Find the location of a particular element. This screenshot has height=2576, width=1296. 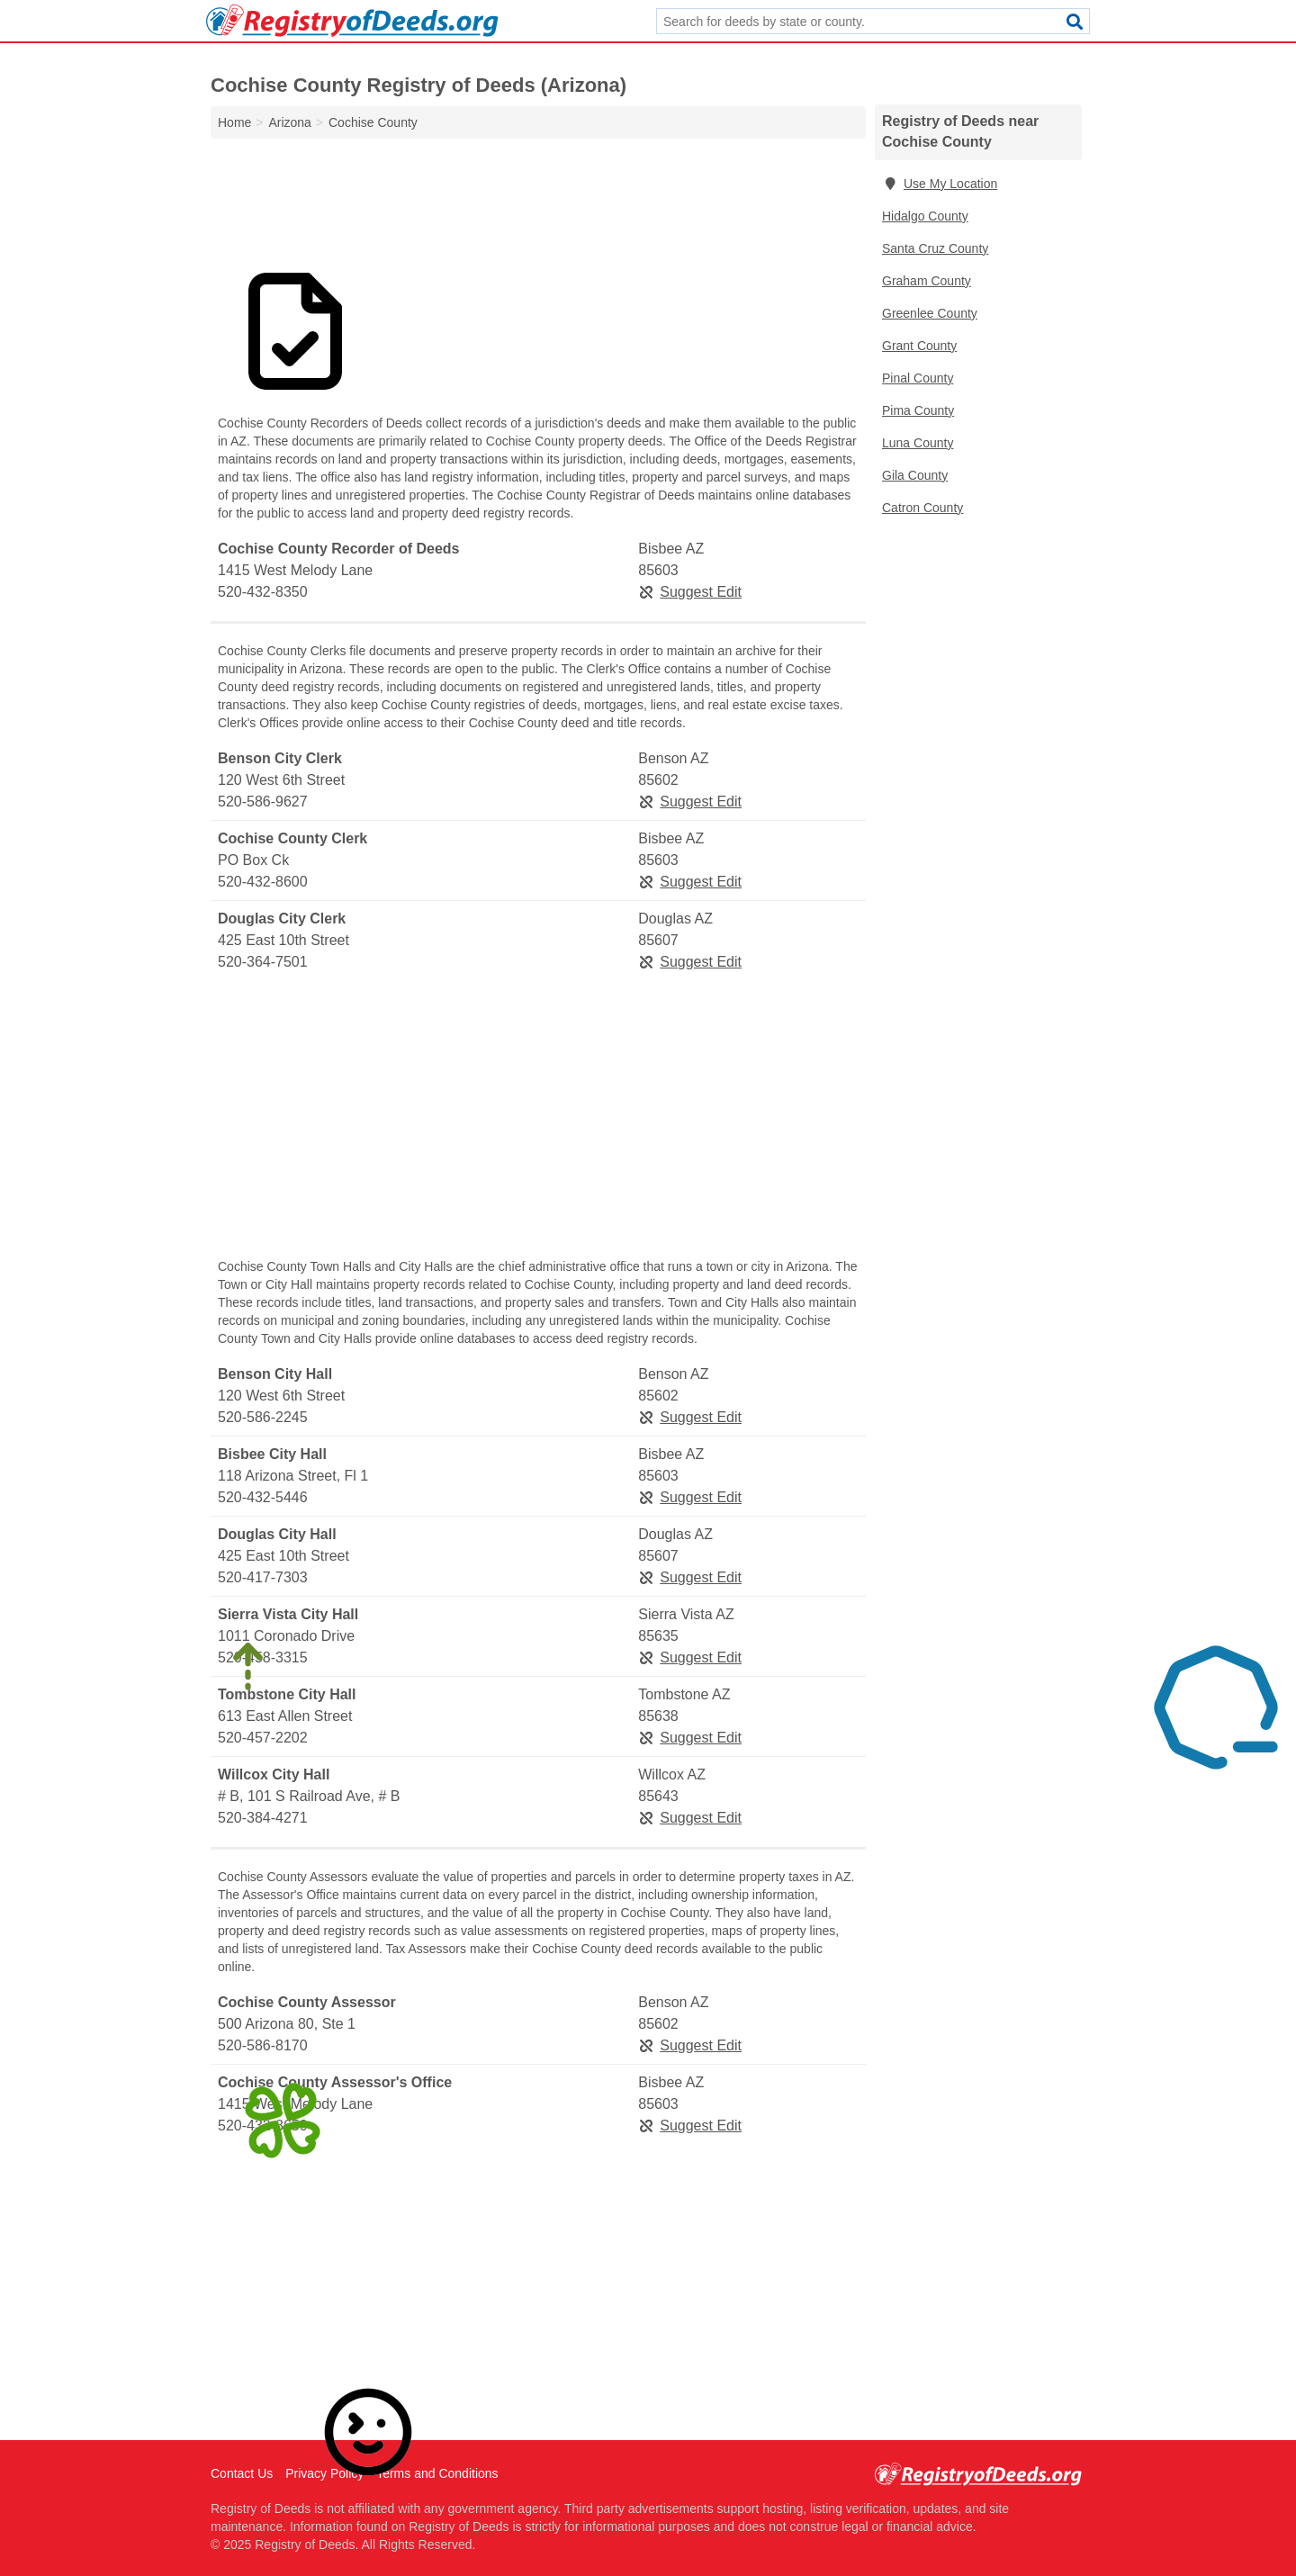

upload in progress is located at coordinates (248, 1666).